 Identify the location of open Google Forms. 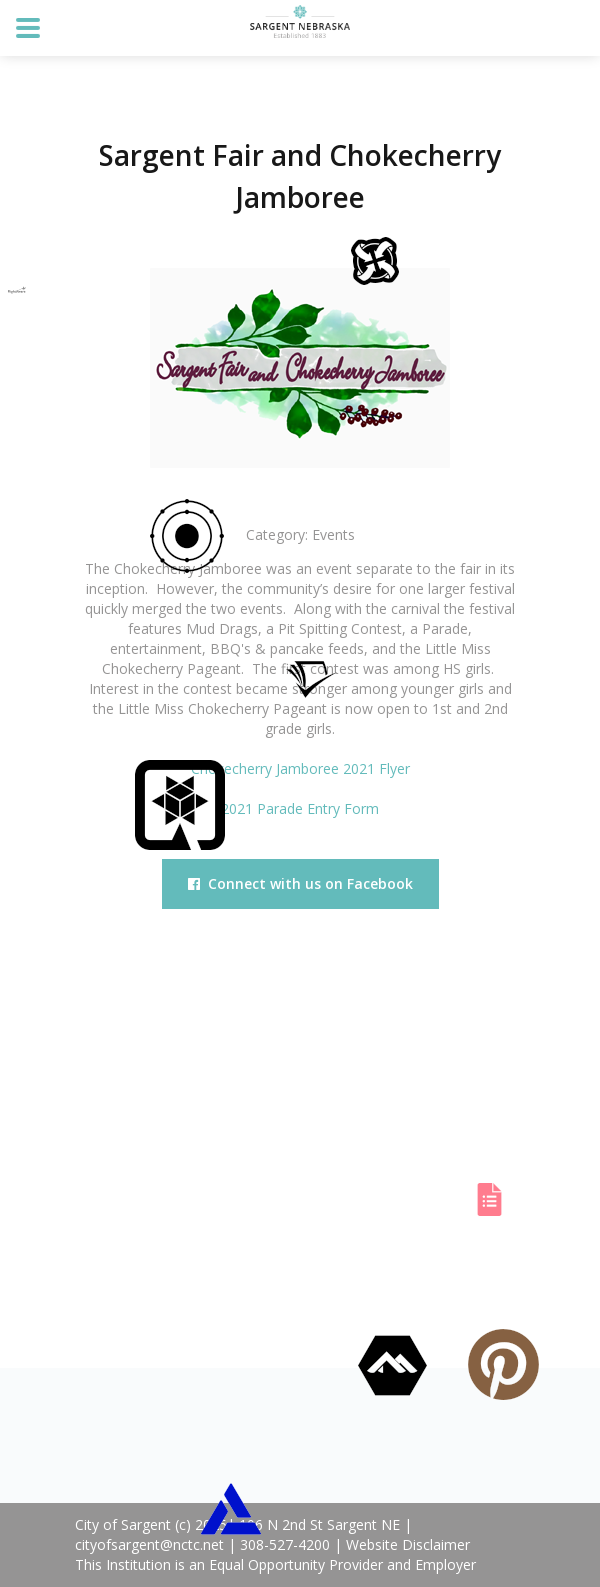
(489, 1199).